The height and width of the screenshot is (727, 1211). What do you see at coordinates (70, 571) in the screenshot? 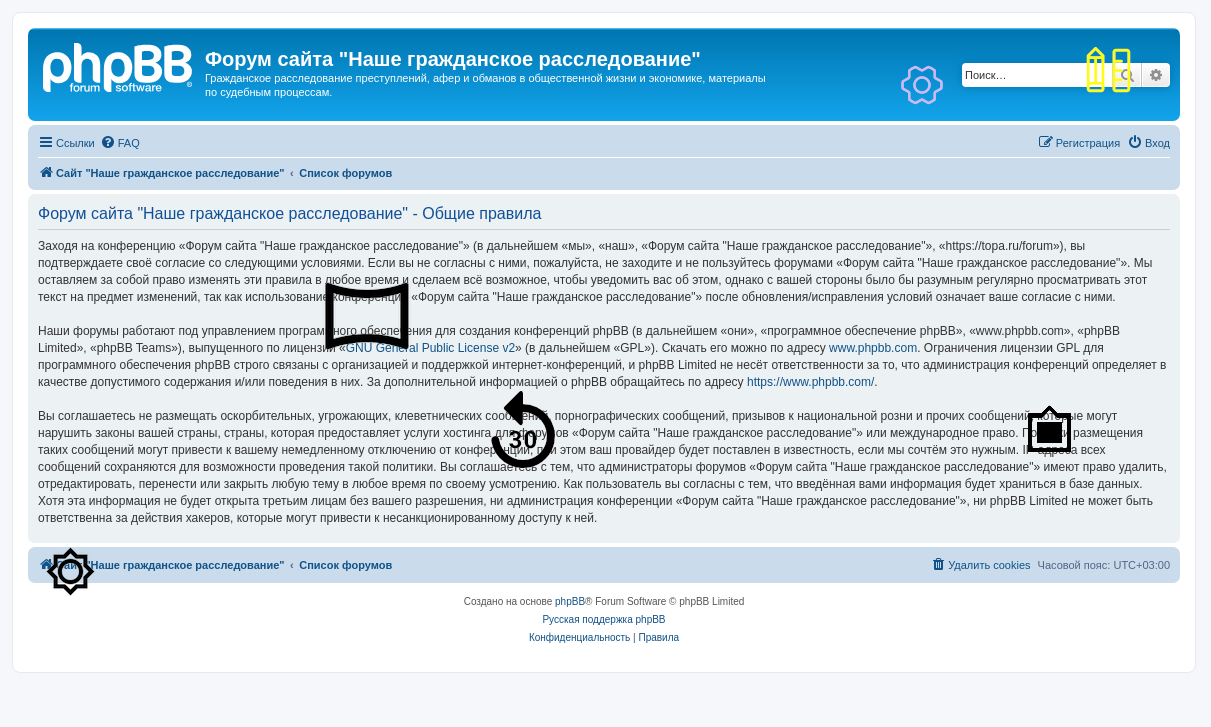
I see `adjust screen brightness to a lower level` at bounding box center [70, 571].